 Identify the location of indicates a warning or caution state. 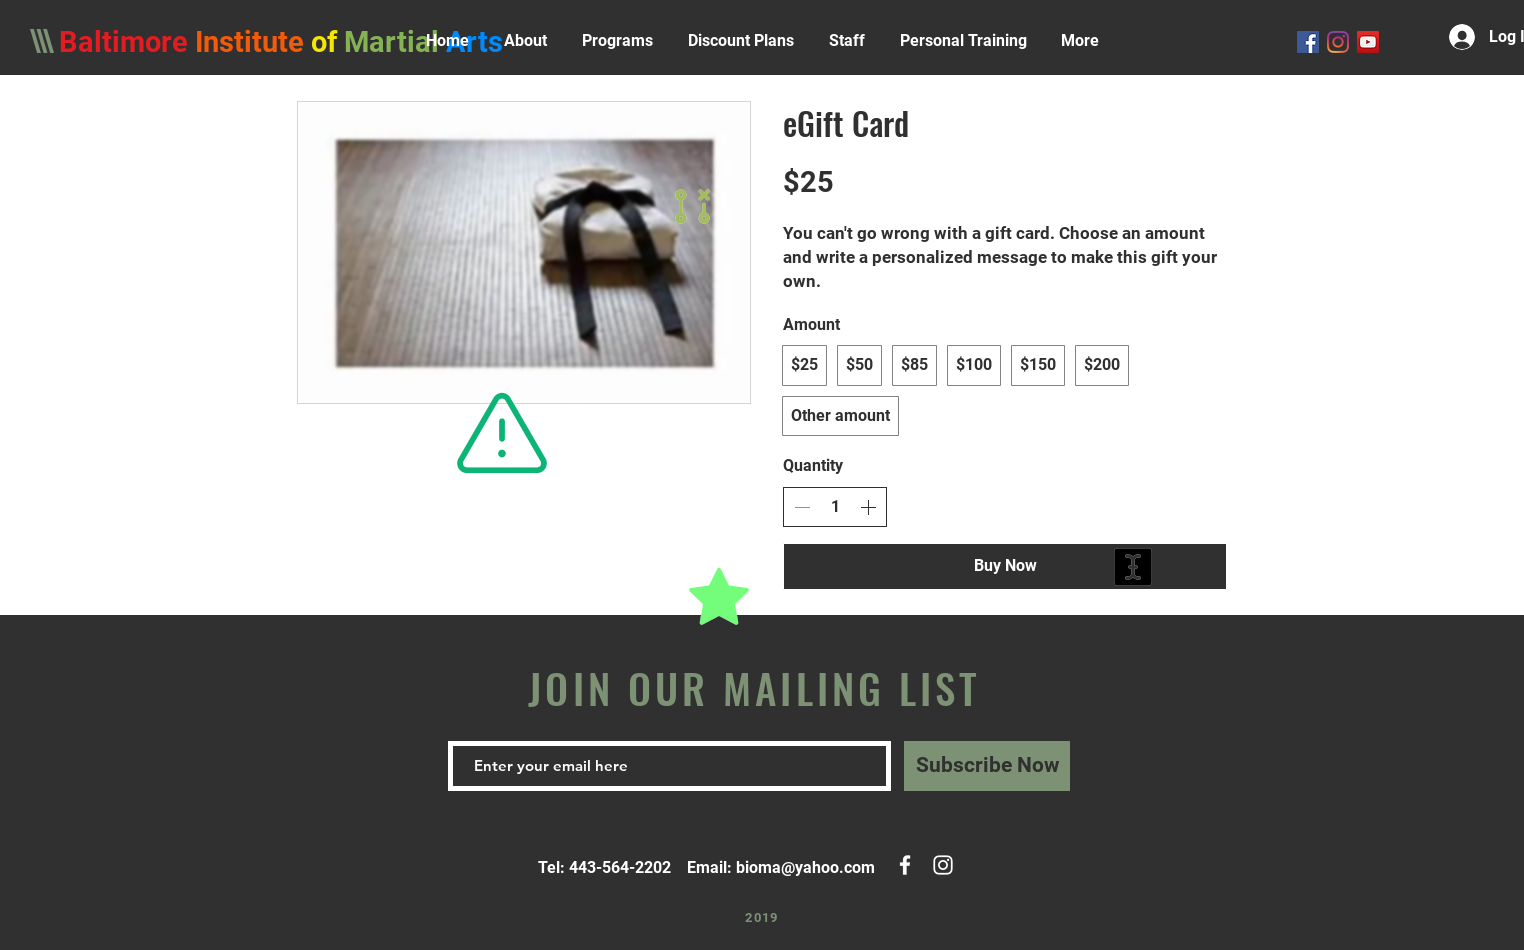
(502, 432).